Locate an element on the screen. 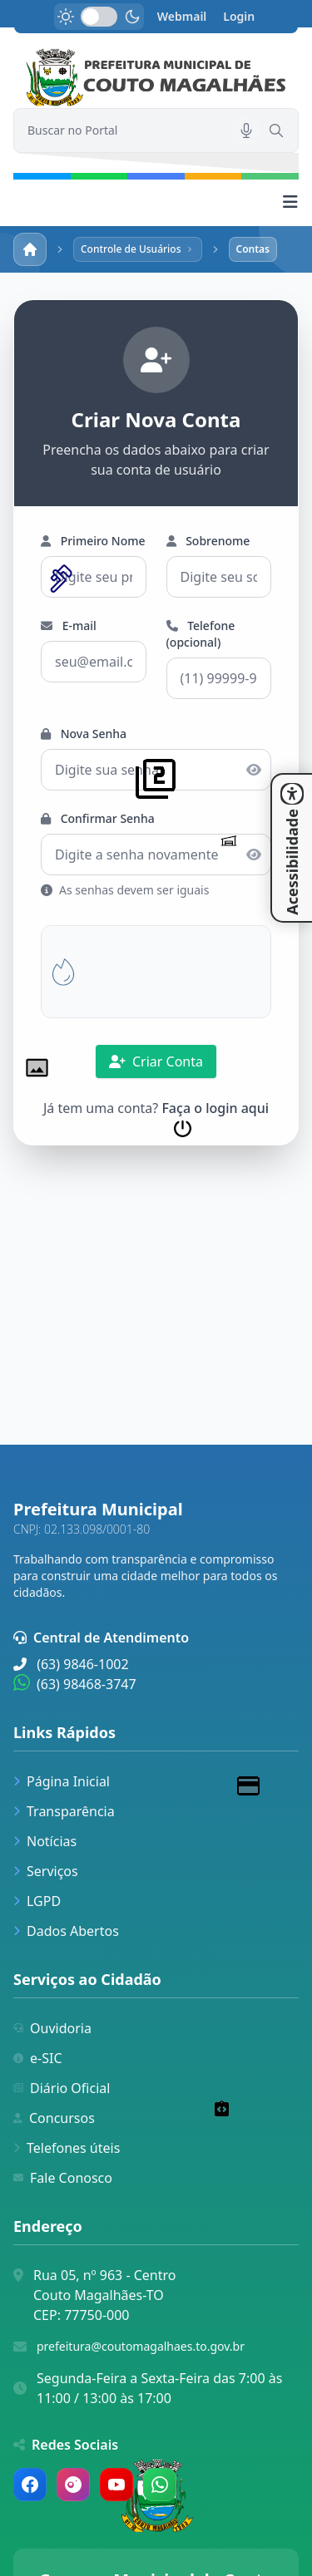  view integration code or instructions is located at coordinates (221, 2109).